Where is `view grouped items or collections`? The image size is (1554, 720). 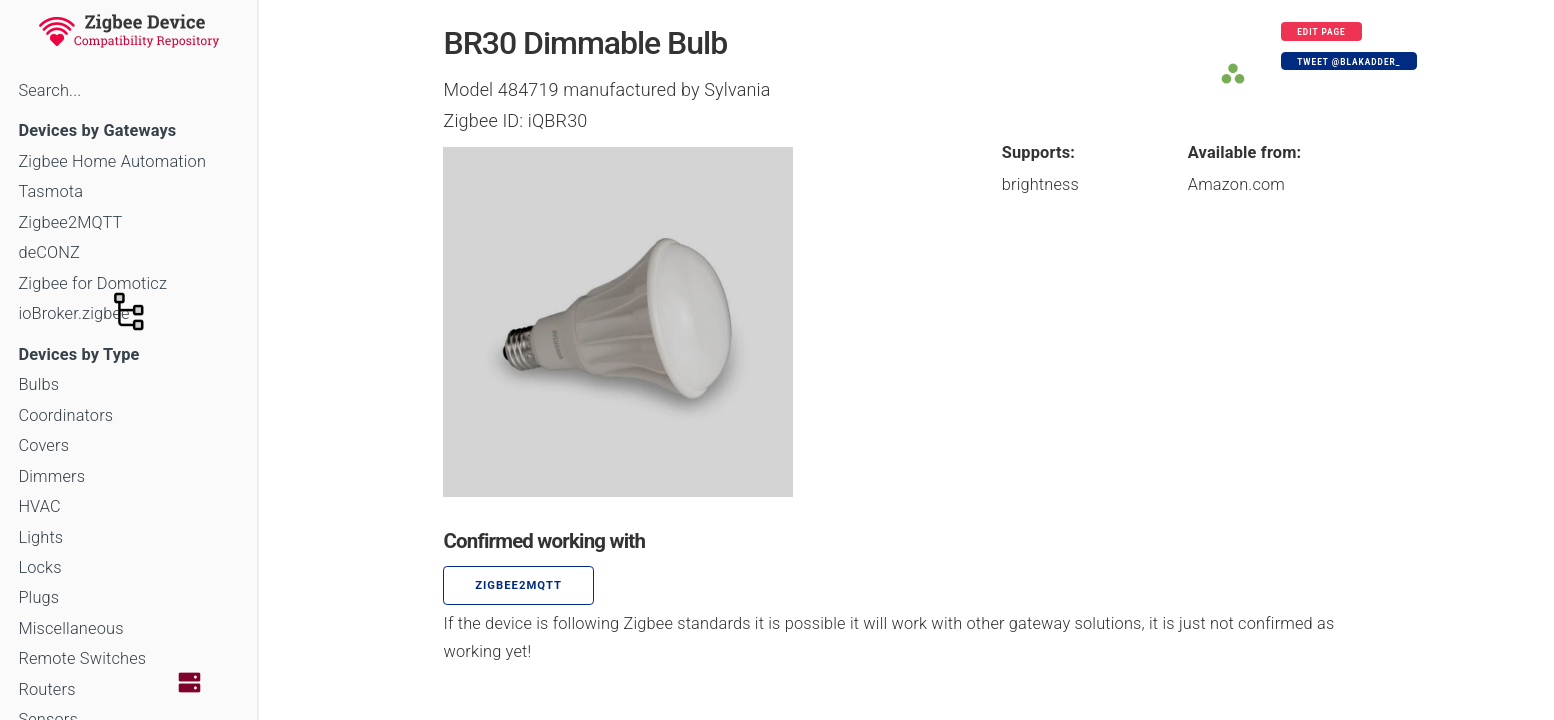 view grouped items or collections is located at coordinates (1233, 74).